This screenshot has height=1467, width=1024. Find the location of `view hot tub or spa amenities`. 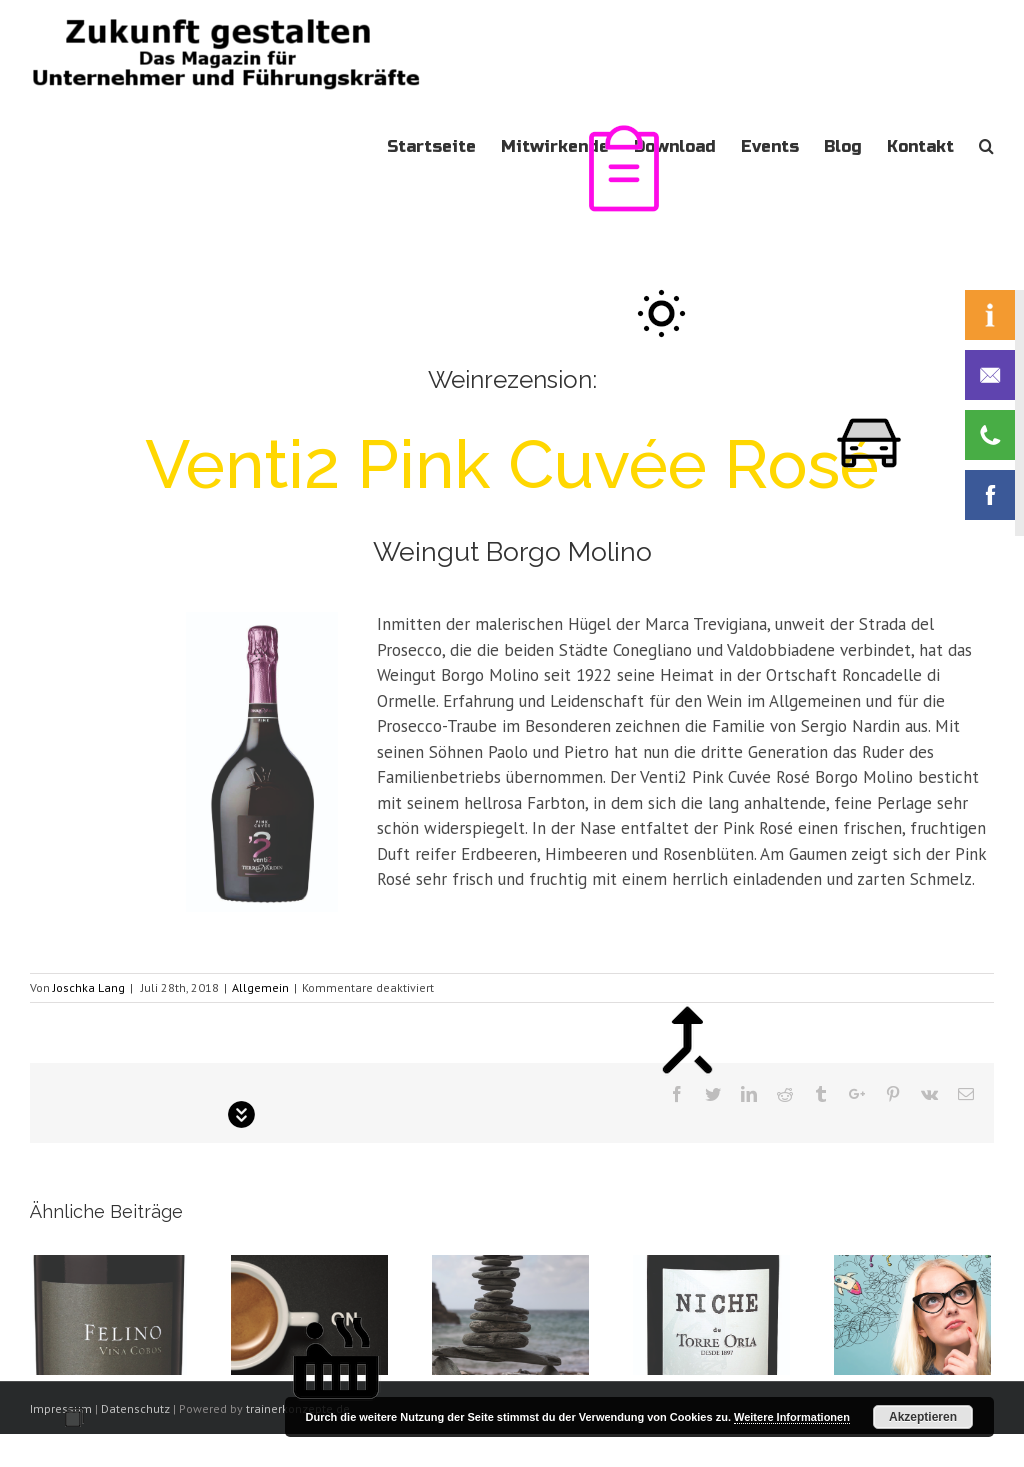

view hot tub or spa amenities is located at coordinates (336, 1356).